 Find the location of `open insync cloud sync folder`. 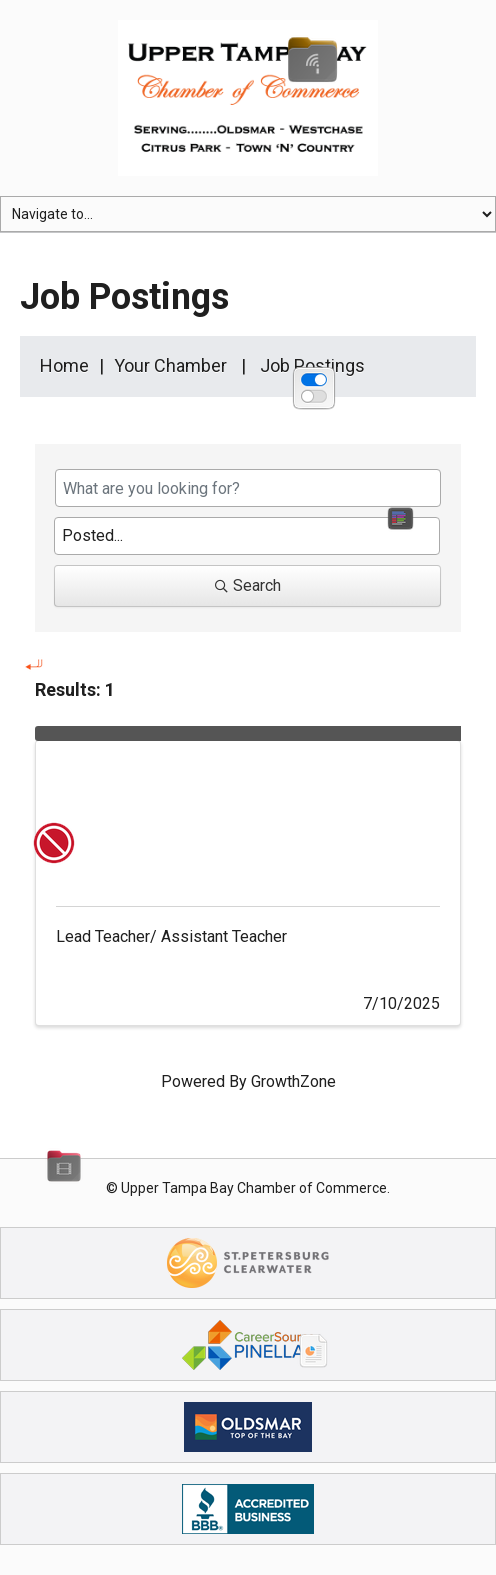

open insync cloud sync folder is located at coordinates (312, 59).